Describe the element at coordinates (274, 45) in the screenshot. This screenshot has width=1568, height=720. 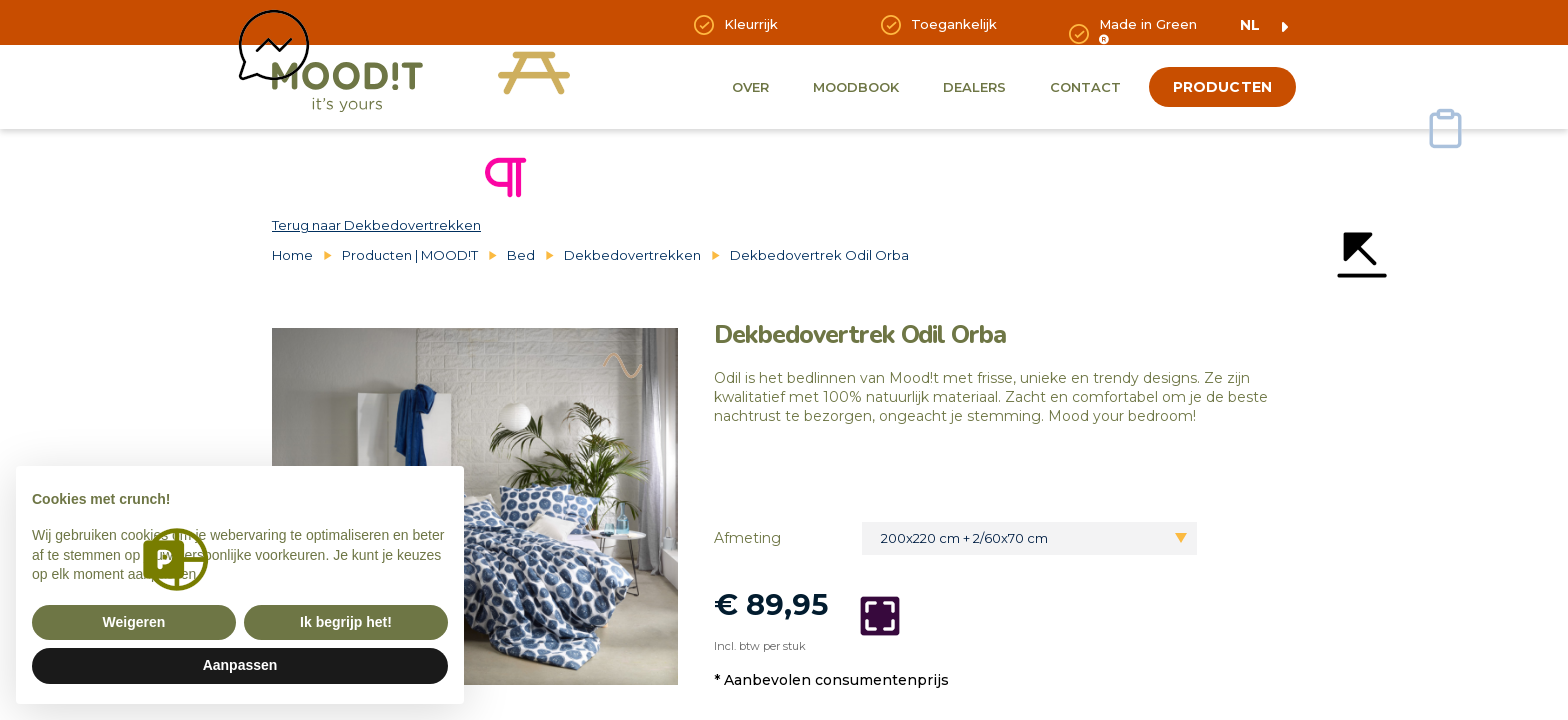
I see `open facebook messenger` at that location.